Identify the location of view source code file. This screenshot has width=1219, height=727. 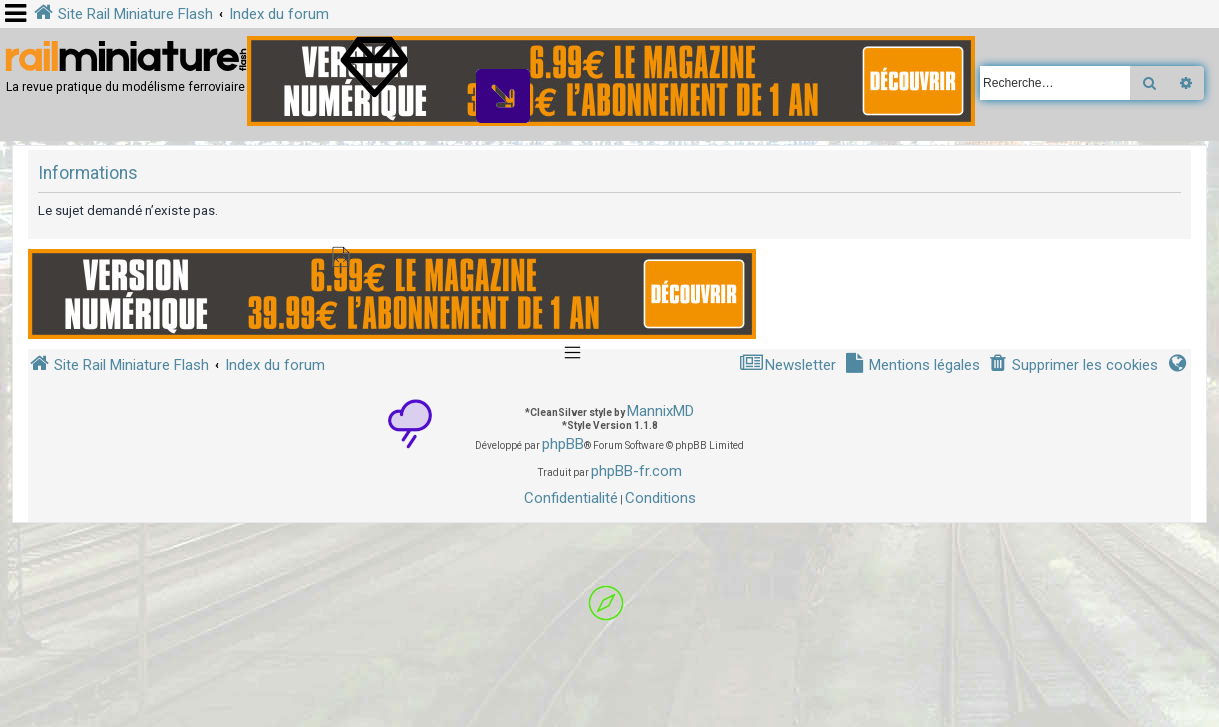
(341, 257).